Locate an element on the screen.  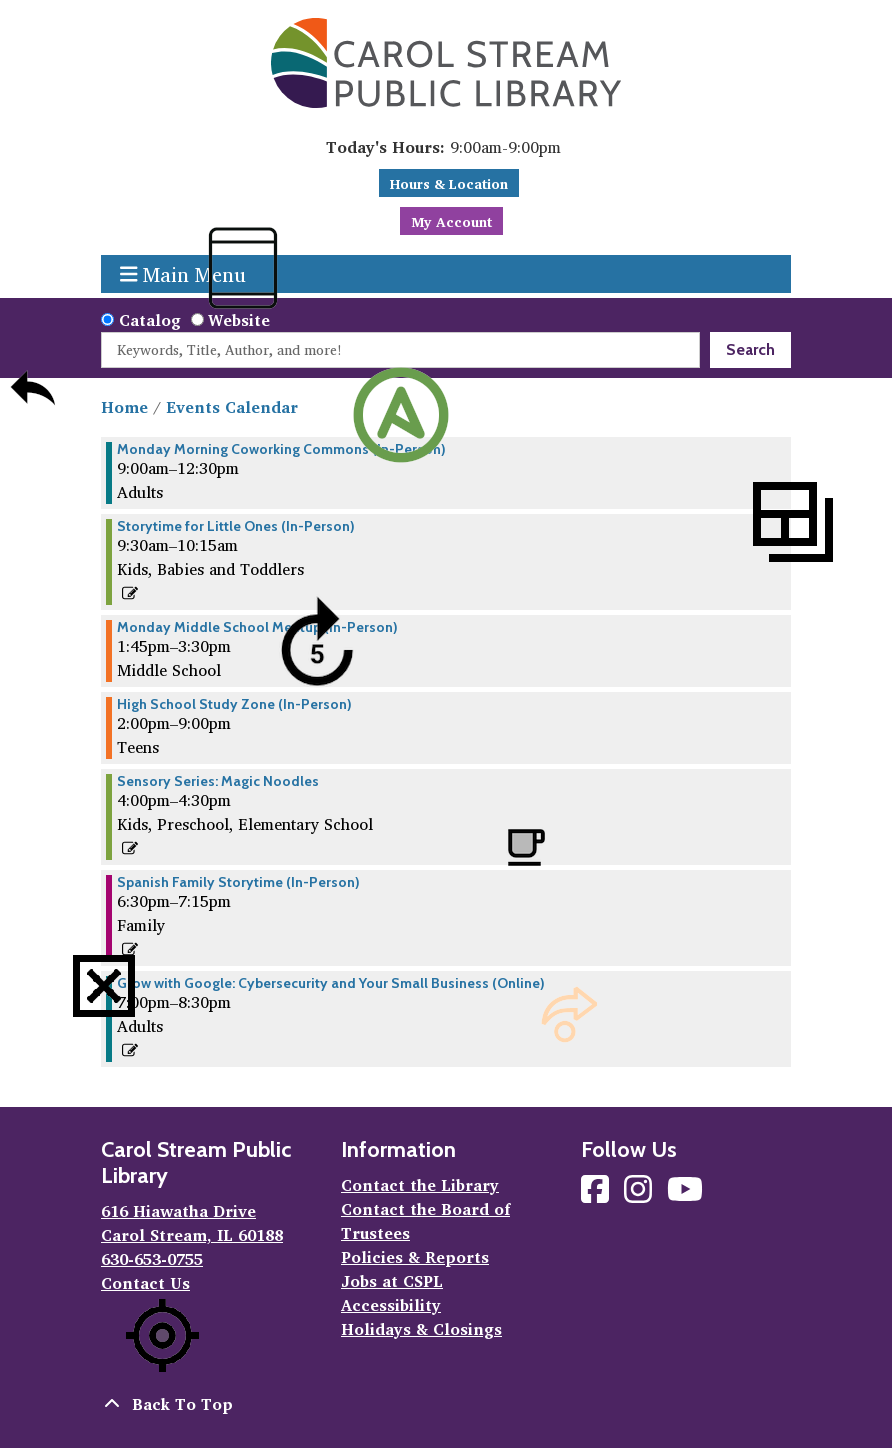
switch to tablet view is located at coordinates (243, 268).